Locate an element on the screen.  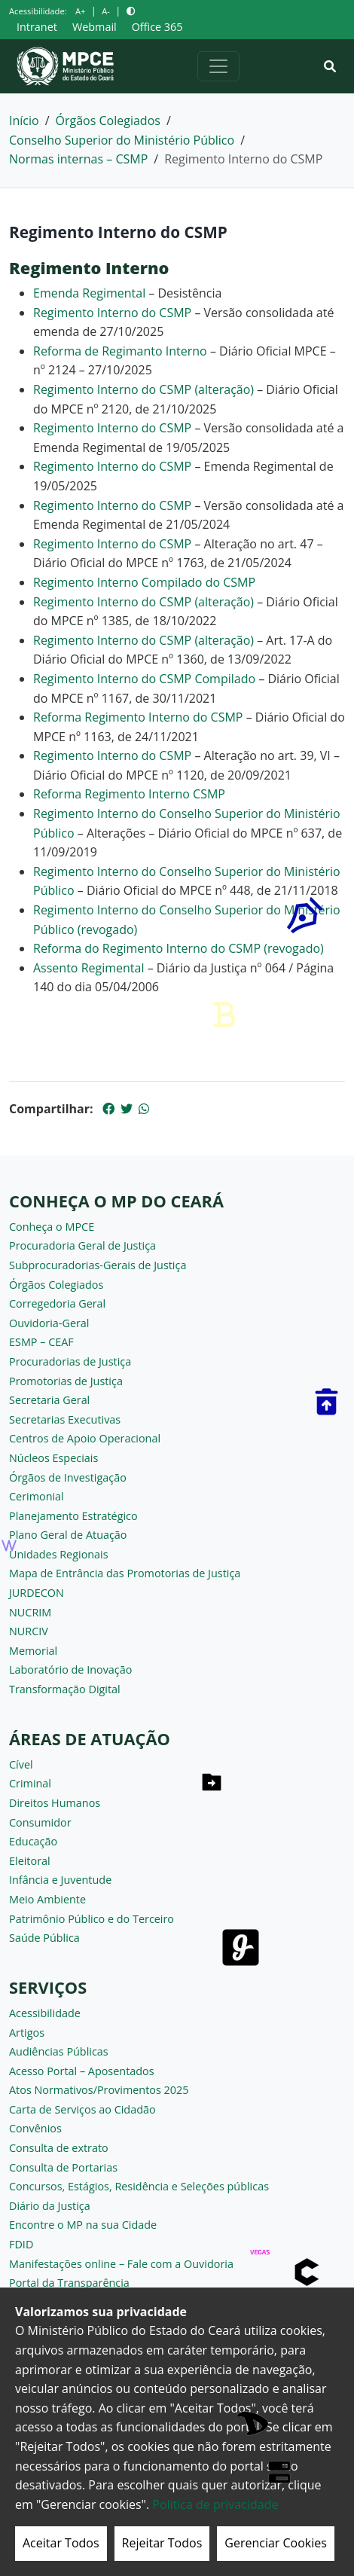
restore item from trash is located at coordinates (326, 1402).